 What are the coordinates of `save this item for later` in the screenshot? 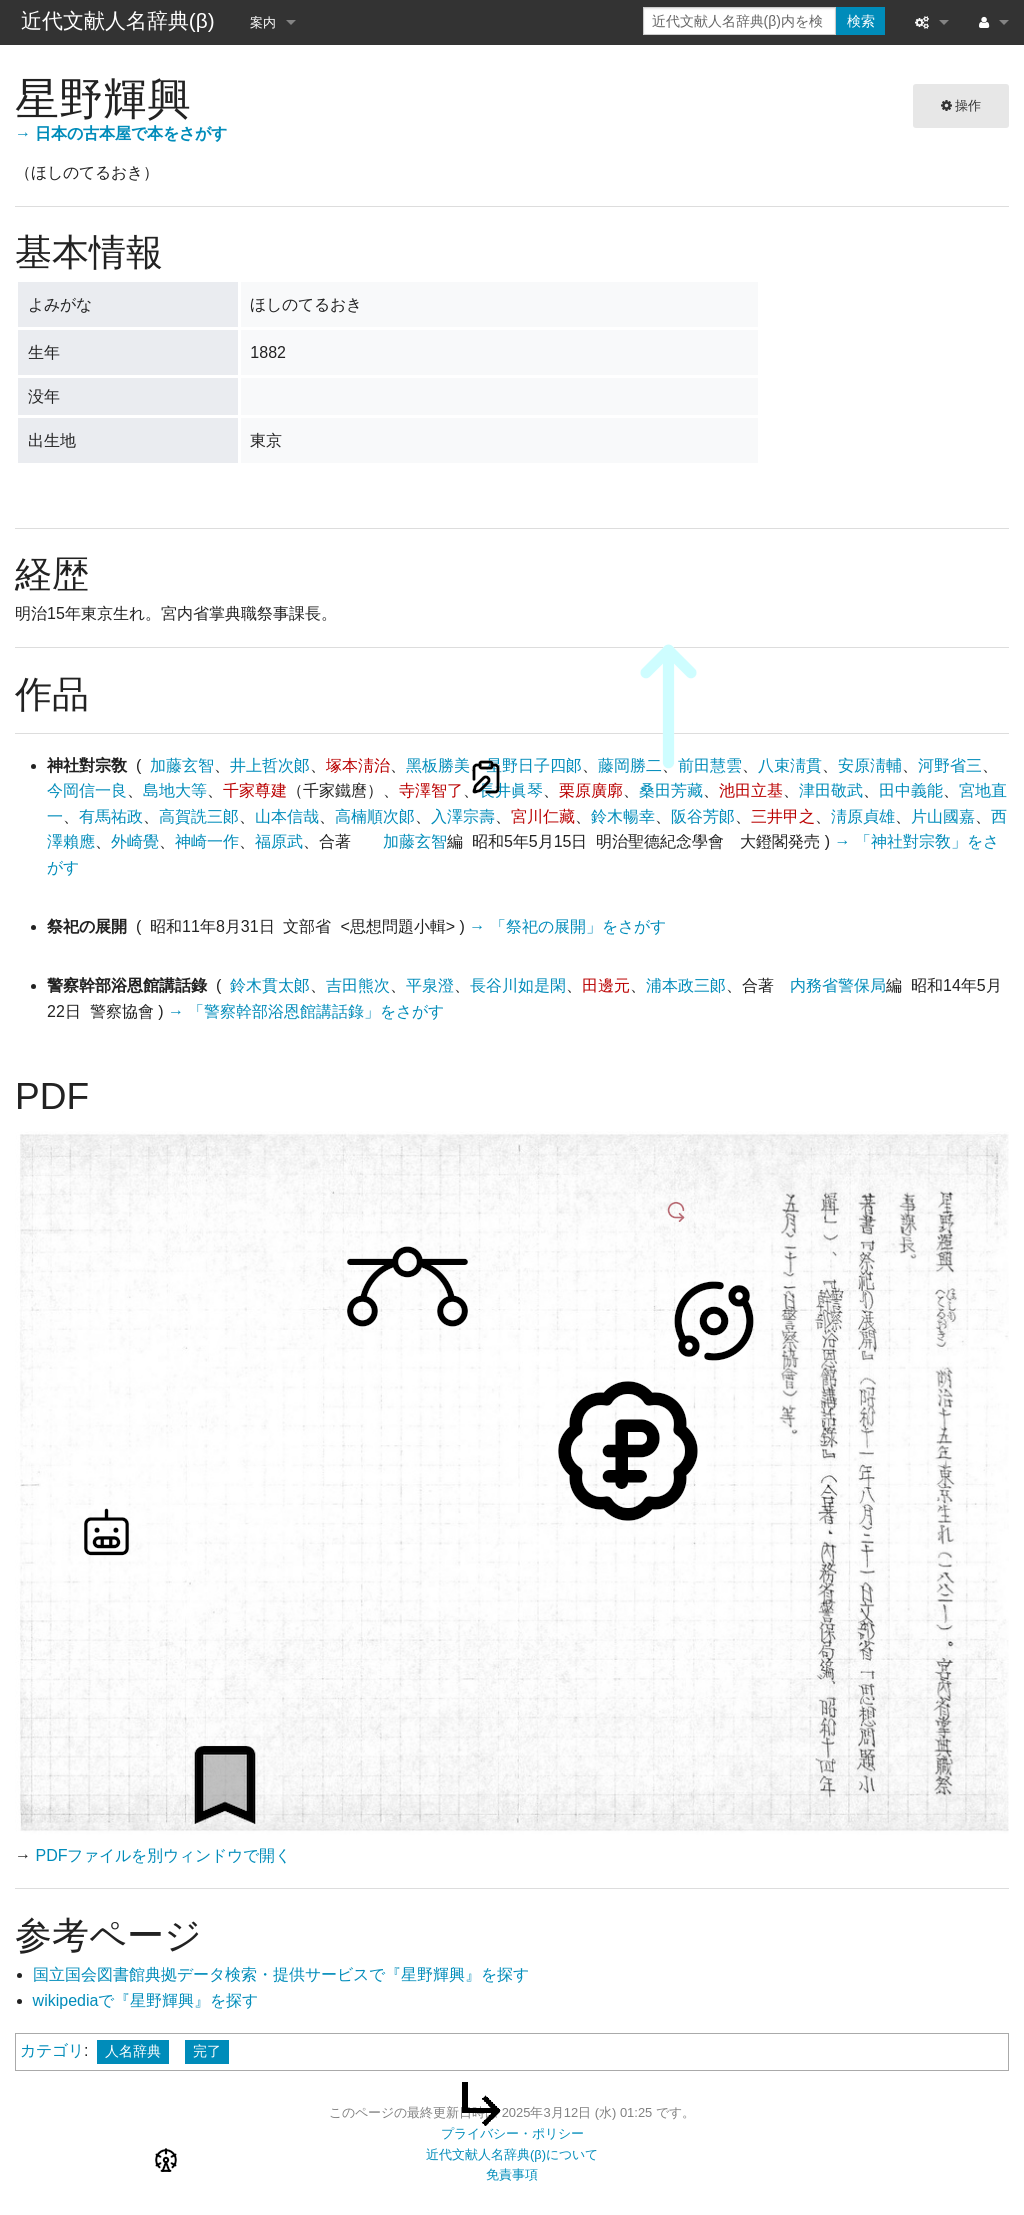 It's located at (225, 1785).